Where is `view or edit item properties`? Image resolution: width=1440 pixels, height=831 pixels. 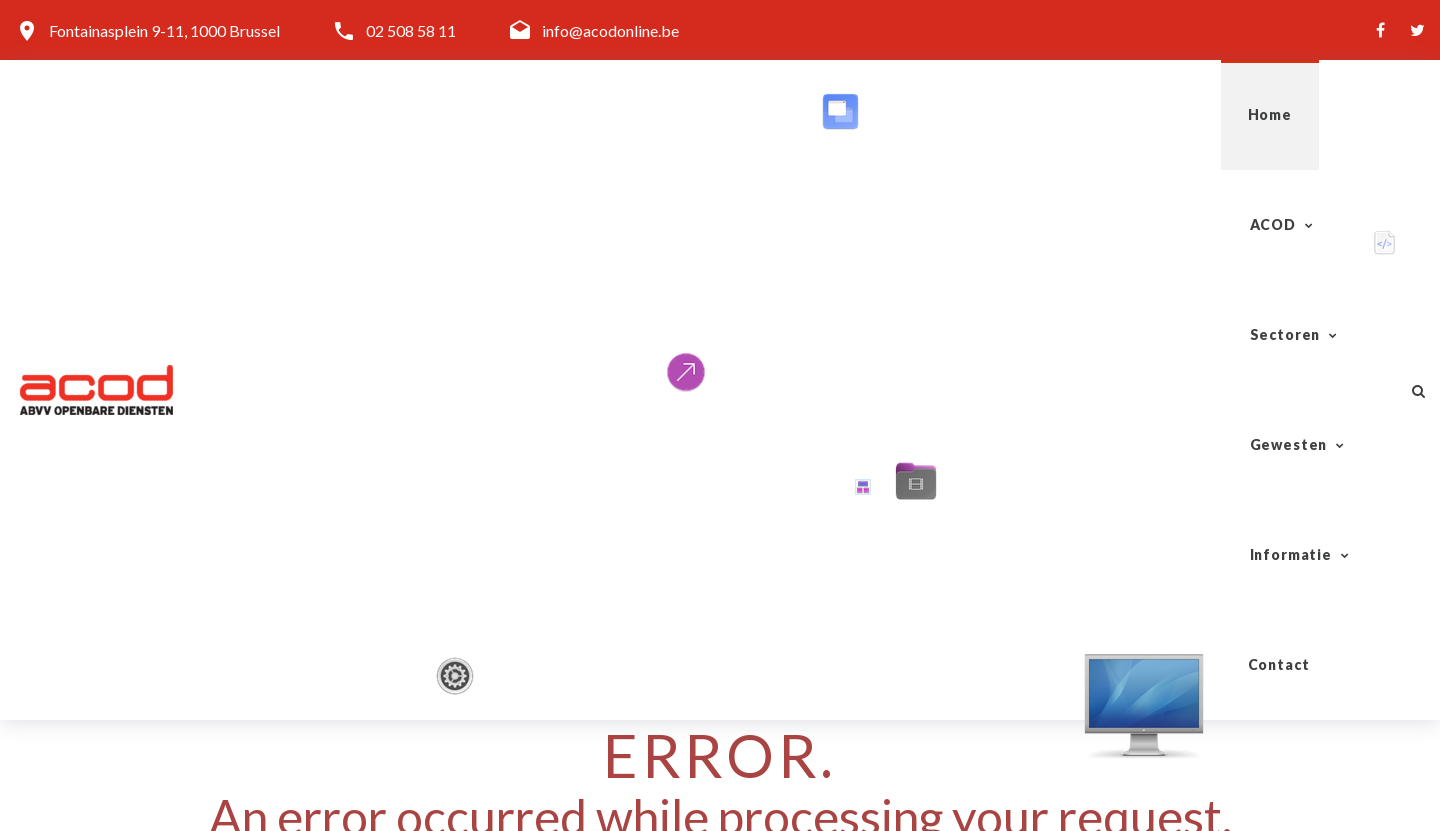
view or edit item properties is located at coordinates (455, 676).